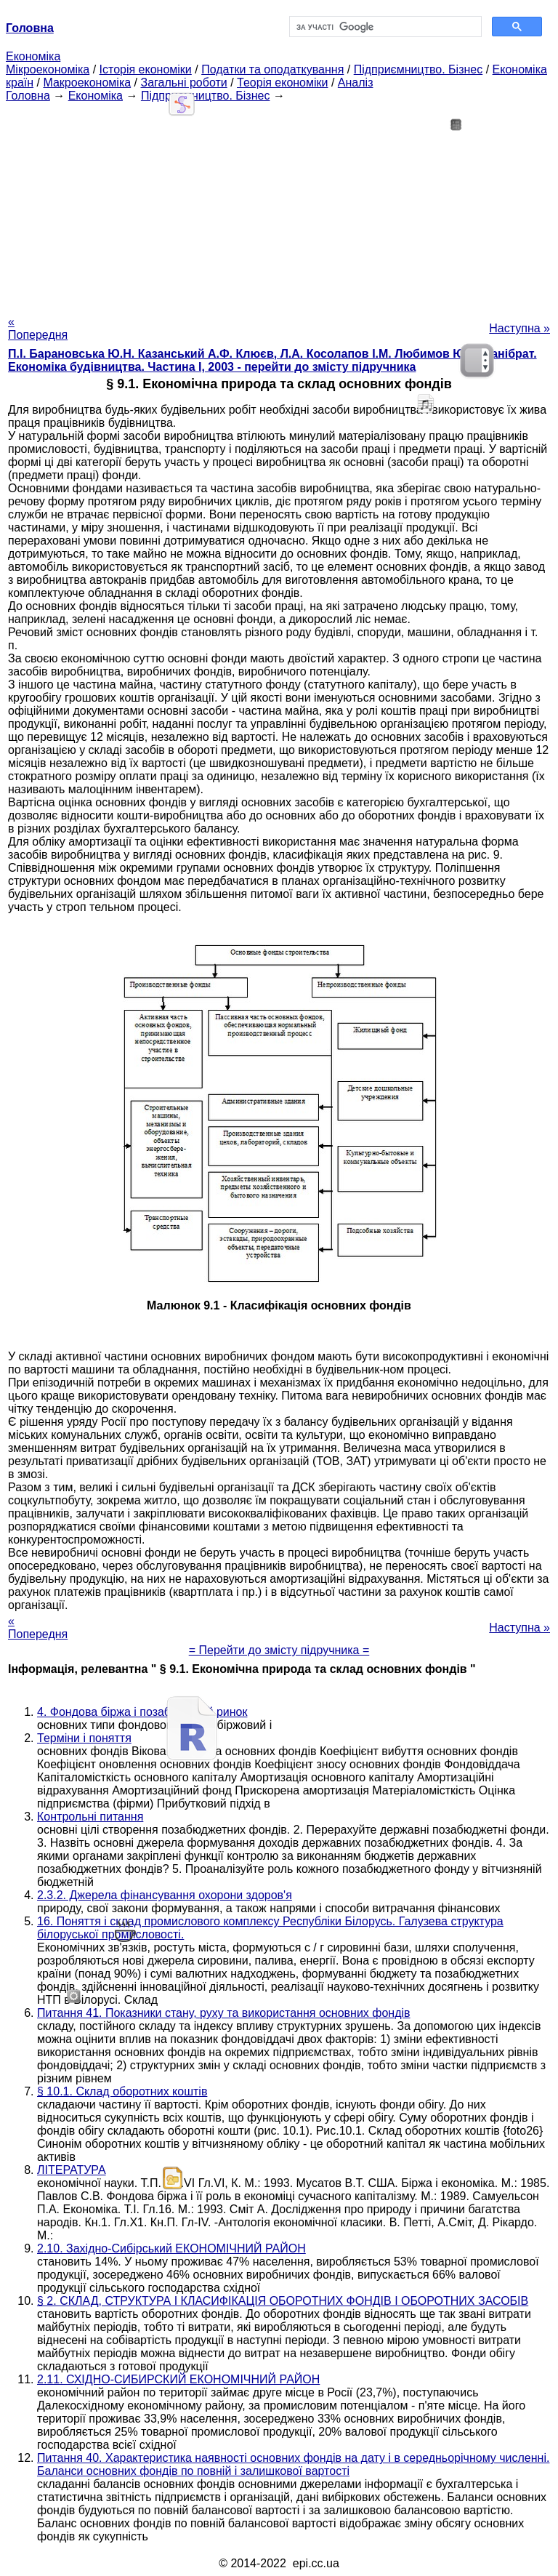 The image size is (558, 2576). I want to click on firmware file or binary data, so click(456, 124).